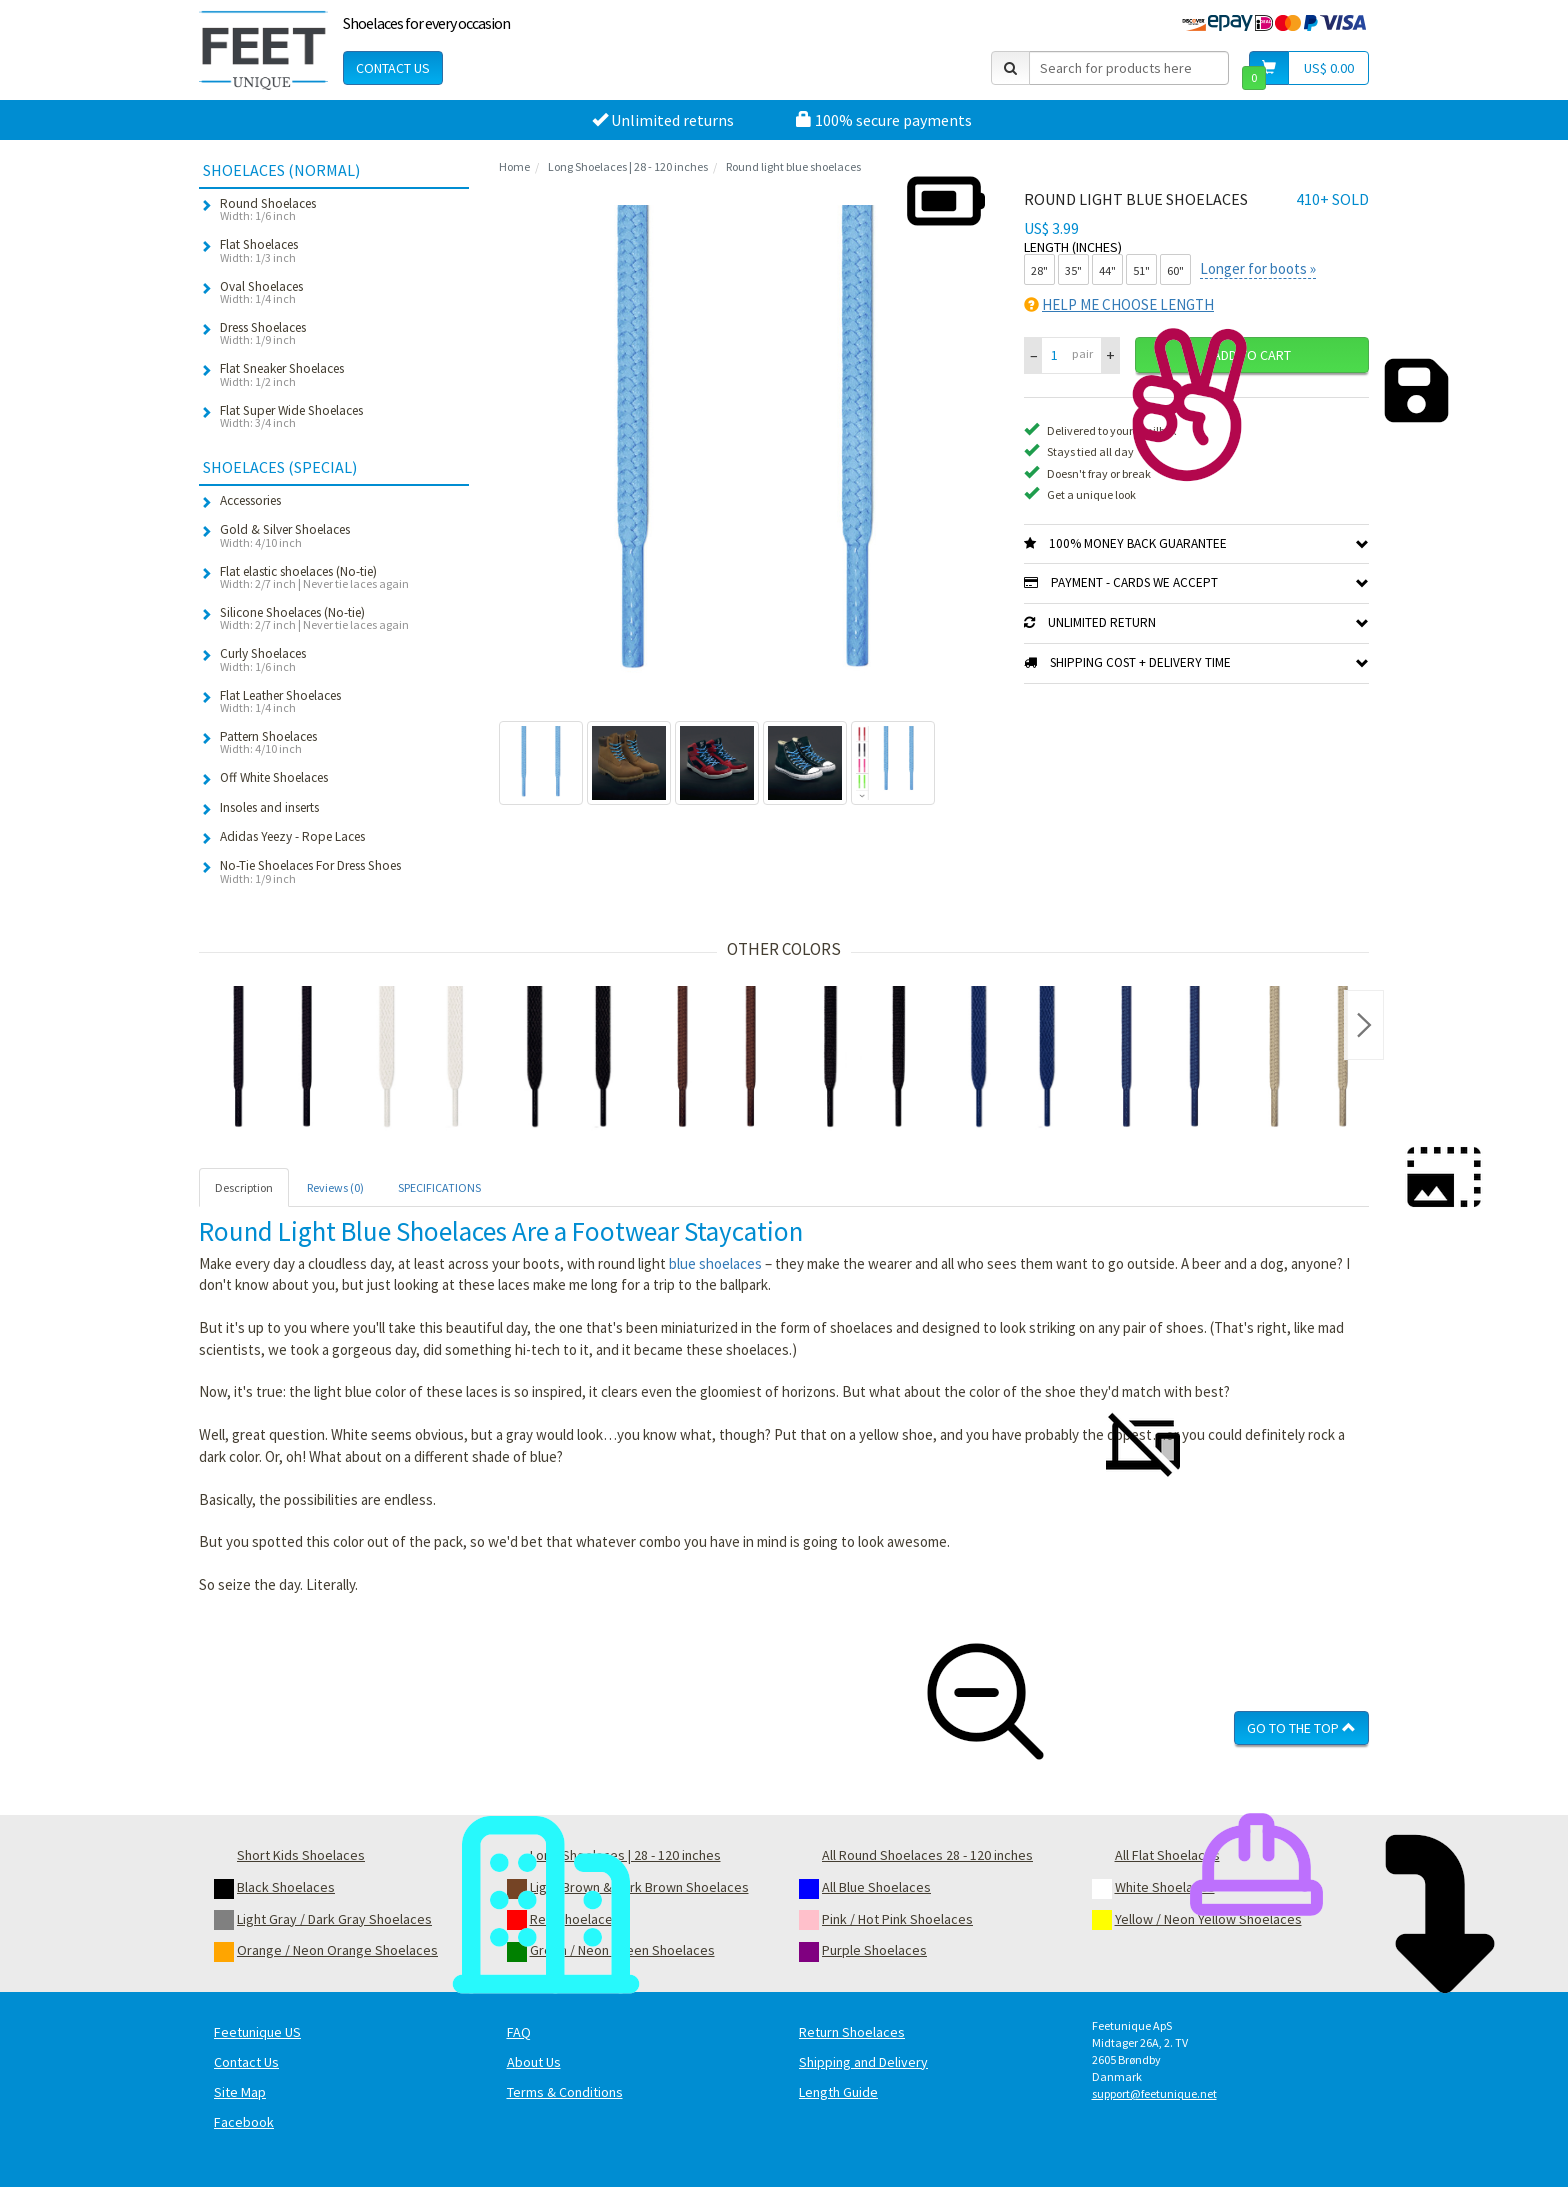  What do you see at coordinates (1256, 1867) in the screenshot?
I see `access construction or safety settings` at bounding box center [1256, 1867].